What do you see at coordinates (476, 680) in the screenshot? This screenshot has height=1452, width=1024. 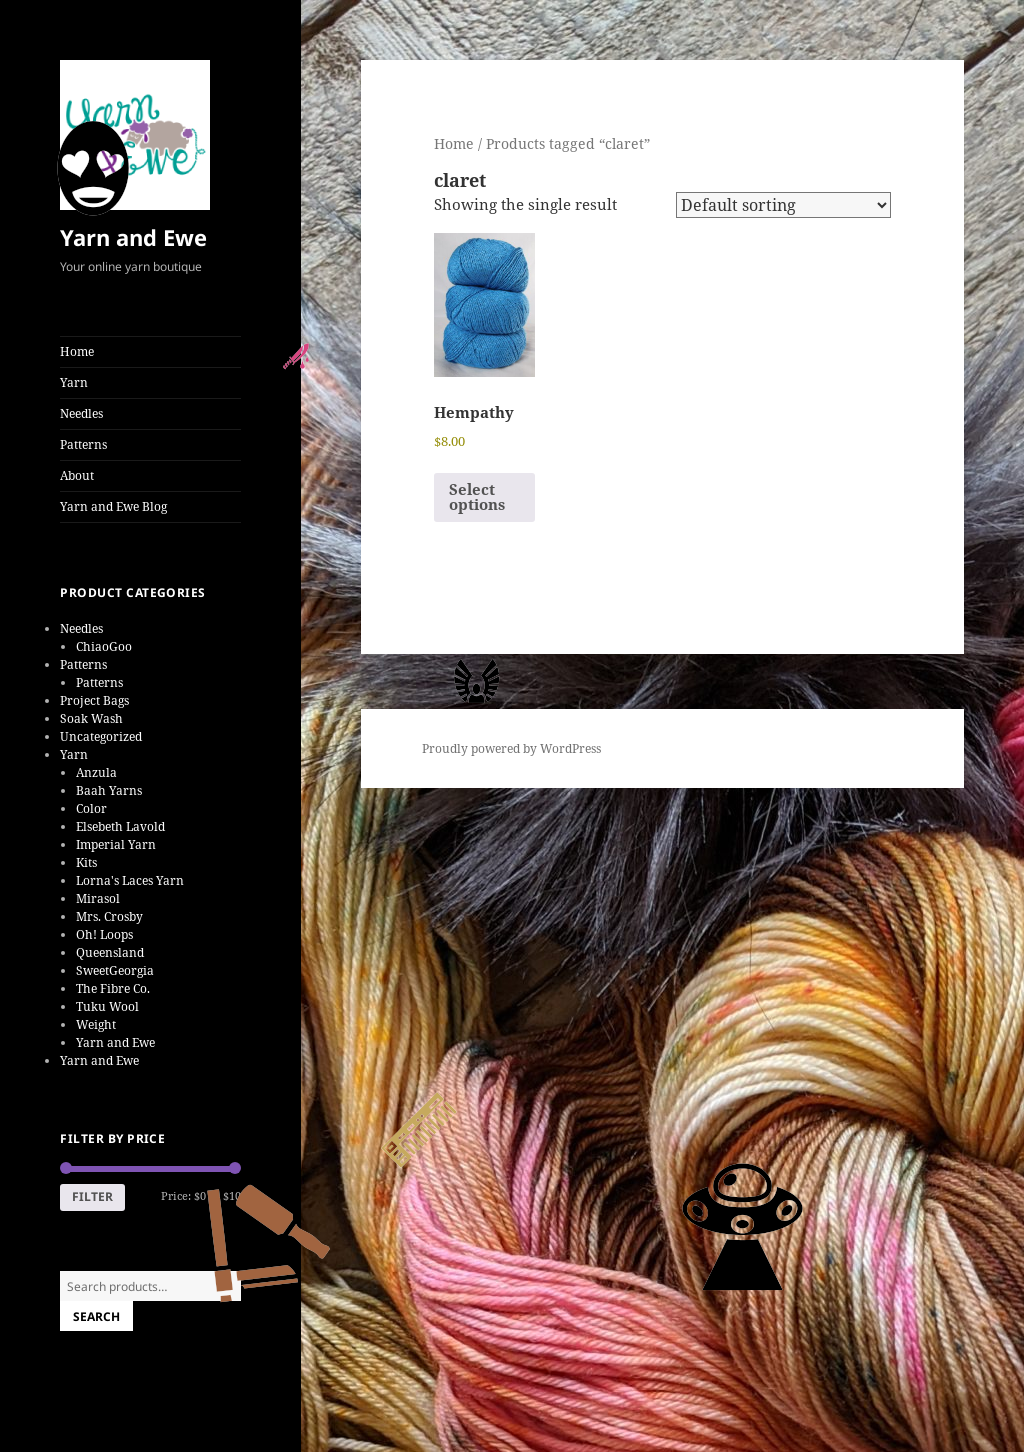 I see `select angel or celestial character class` at bounding box center [476, 680].